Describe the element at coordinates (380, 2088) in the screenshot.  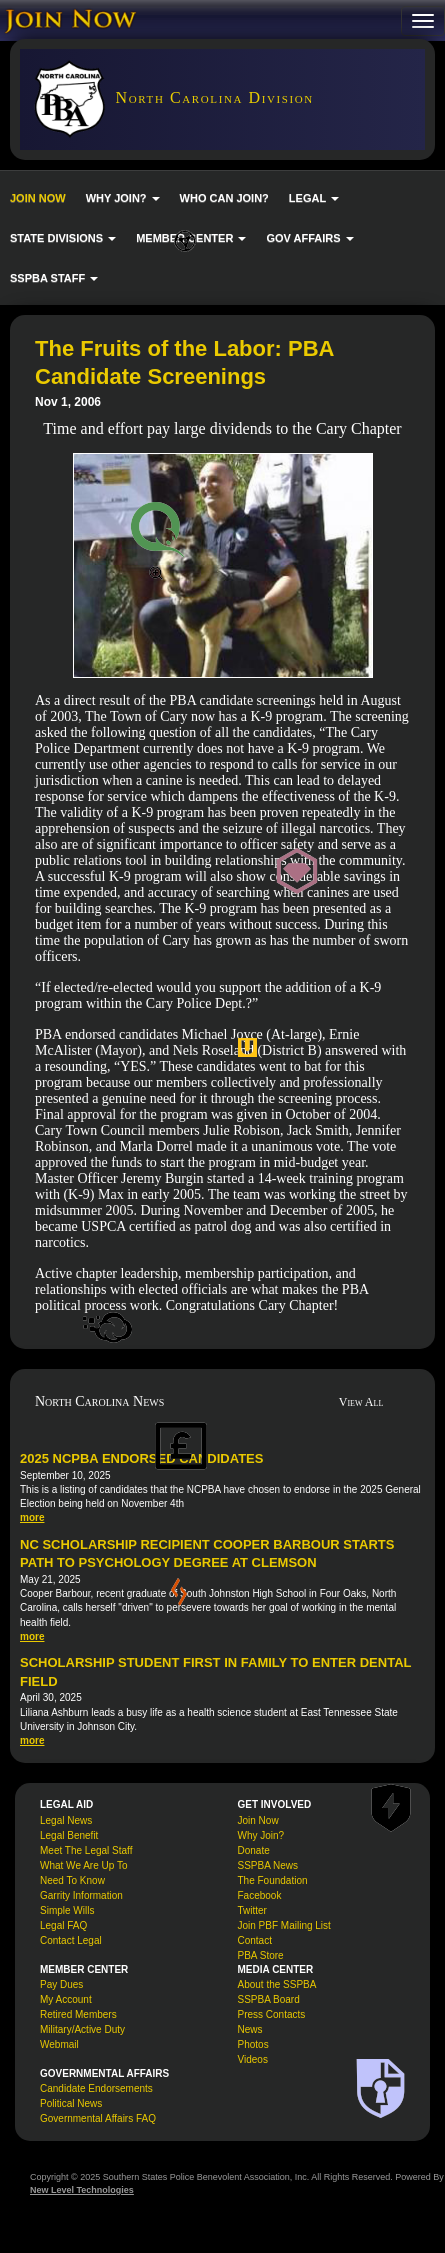
I see `open cryptpad secure document editor` at that location.